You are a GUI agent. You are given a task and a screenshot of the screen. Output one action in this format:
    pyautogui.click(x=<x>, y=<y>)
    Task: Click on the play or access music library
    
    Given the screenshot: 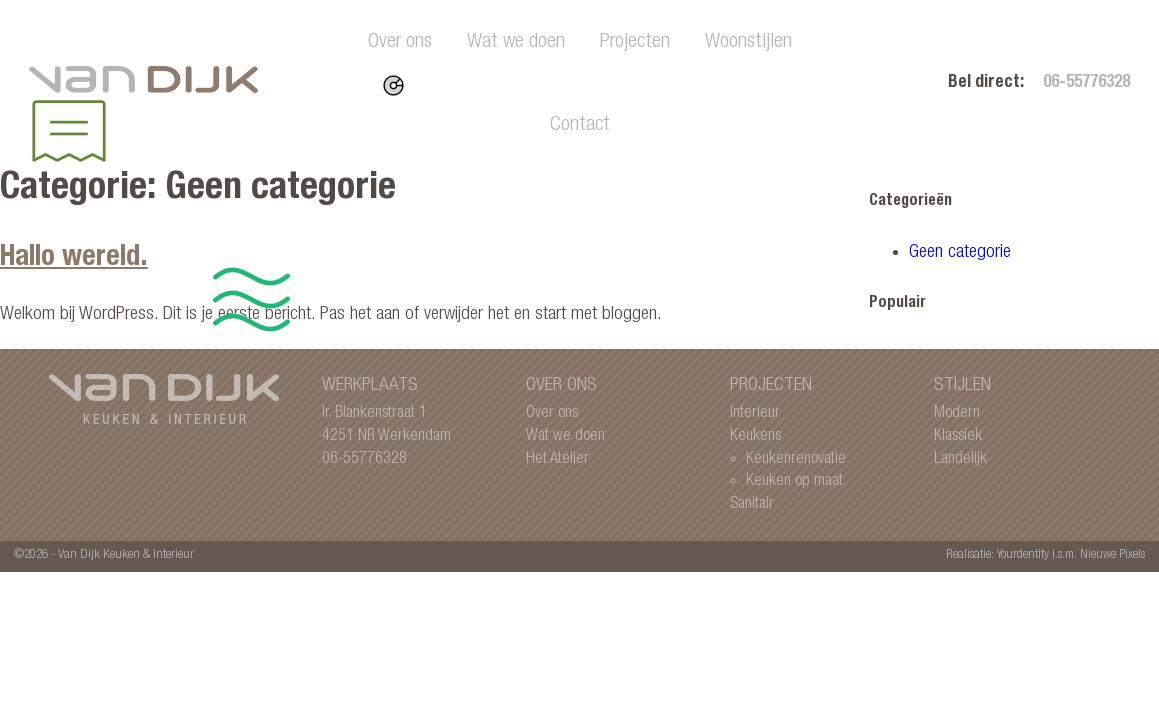 What is the action you would take?
    pyautogui.click(x=393, y=85)
    